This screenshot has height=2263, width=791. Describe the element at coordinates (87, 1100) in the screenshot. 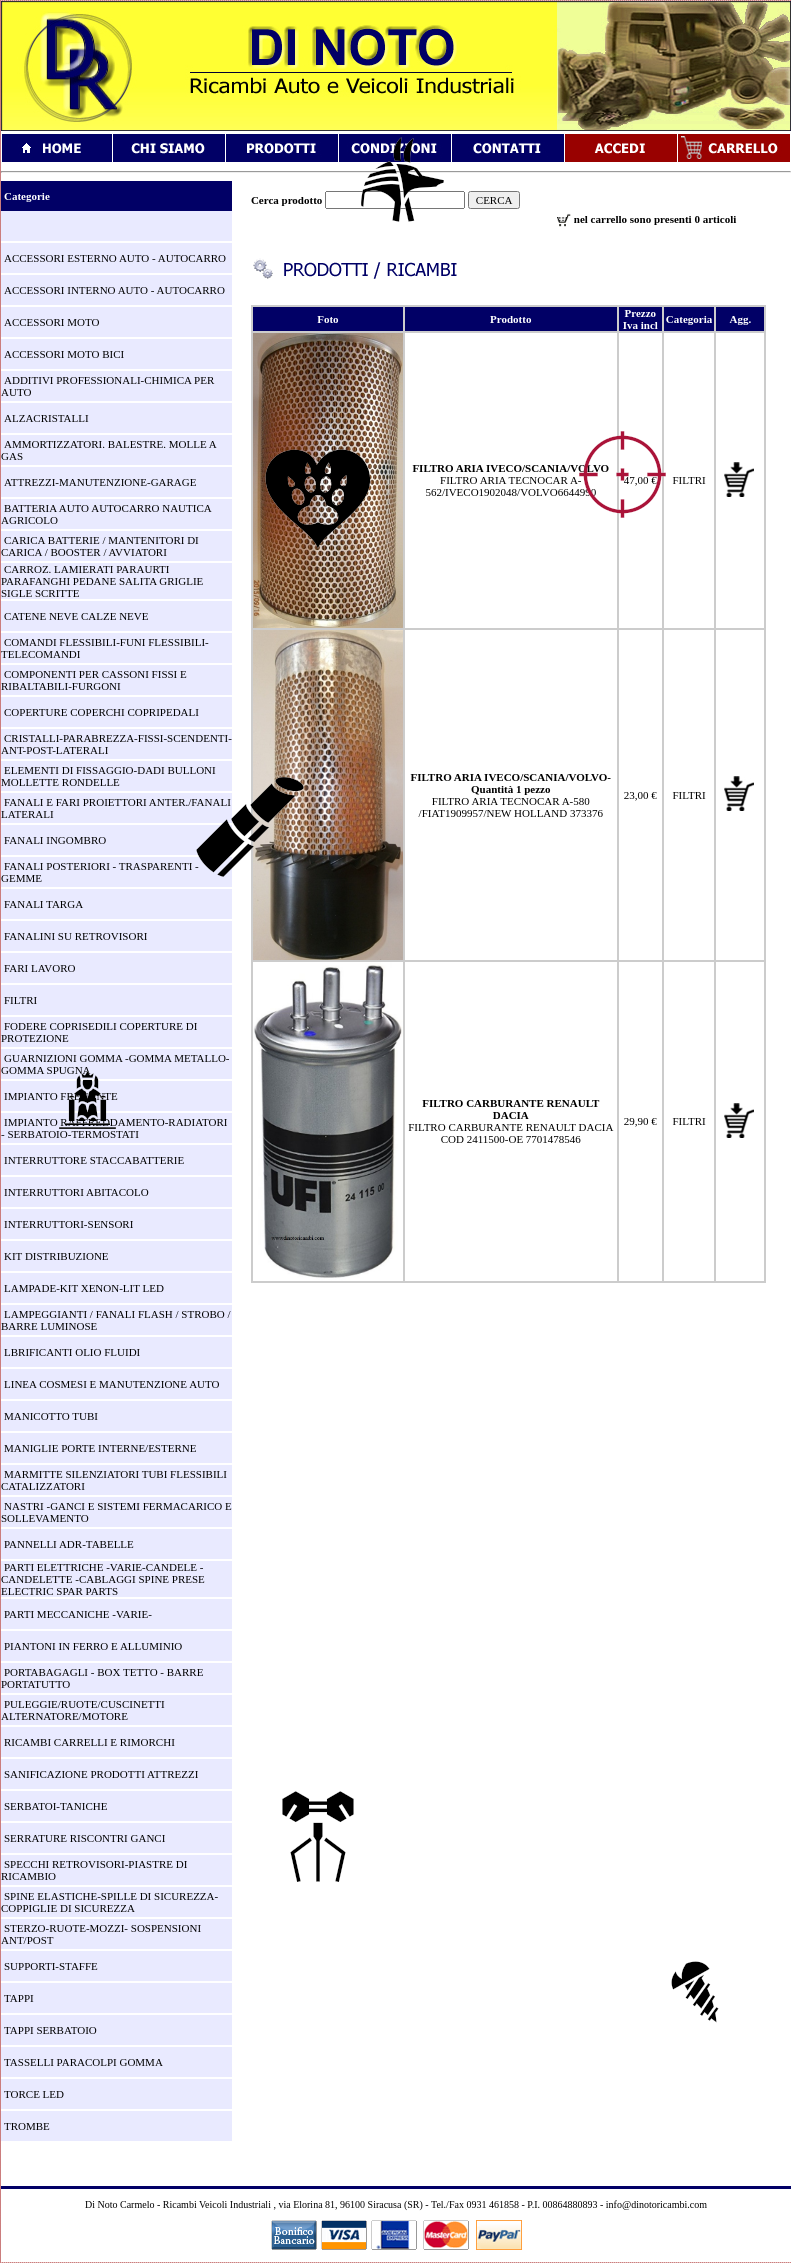

I see `access kingdom or empire management` at that location.